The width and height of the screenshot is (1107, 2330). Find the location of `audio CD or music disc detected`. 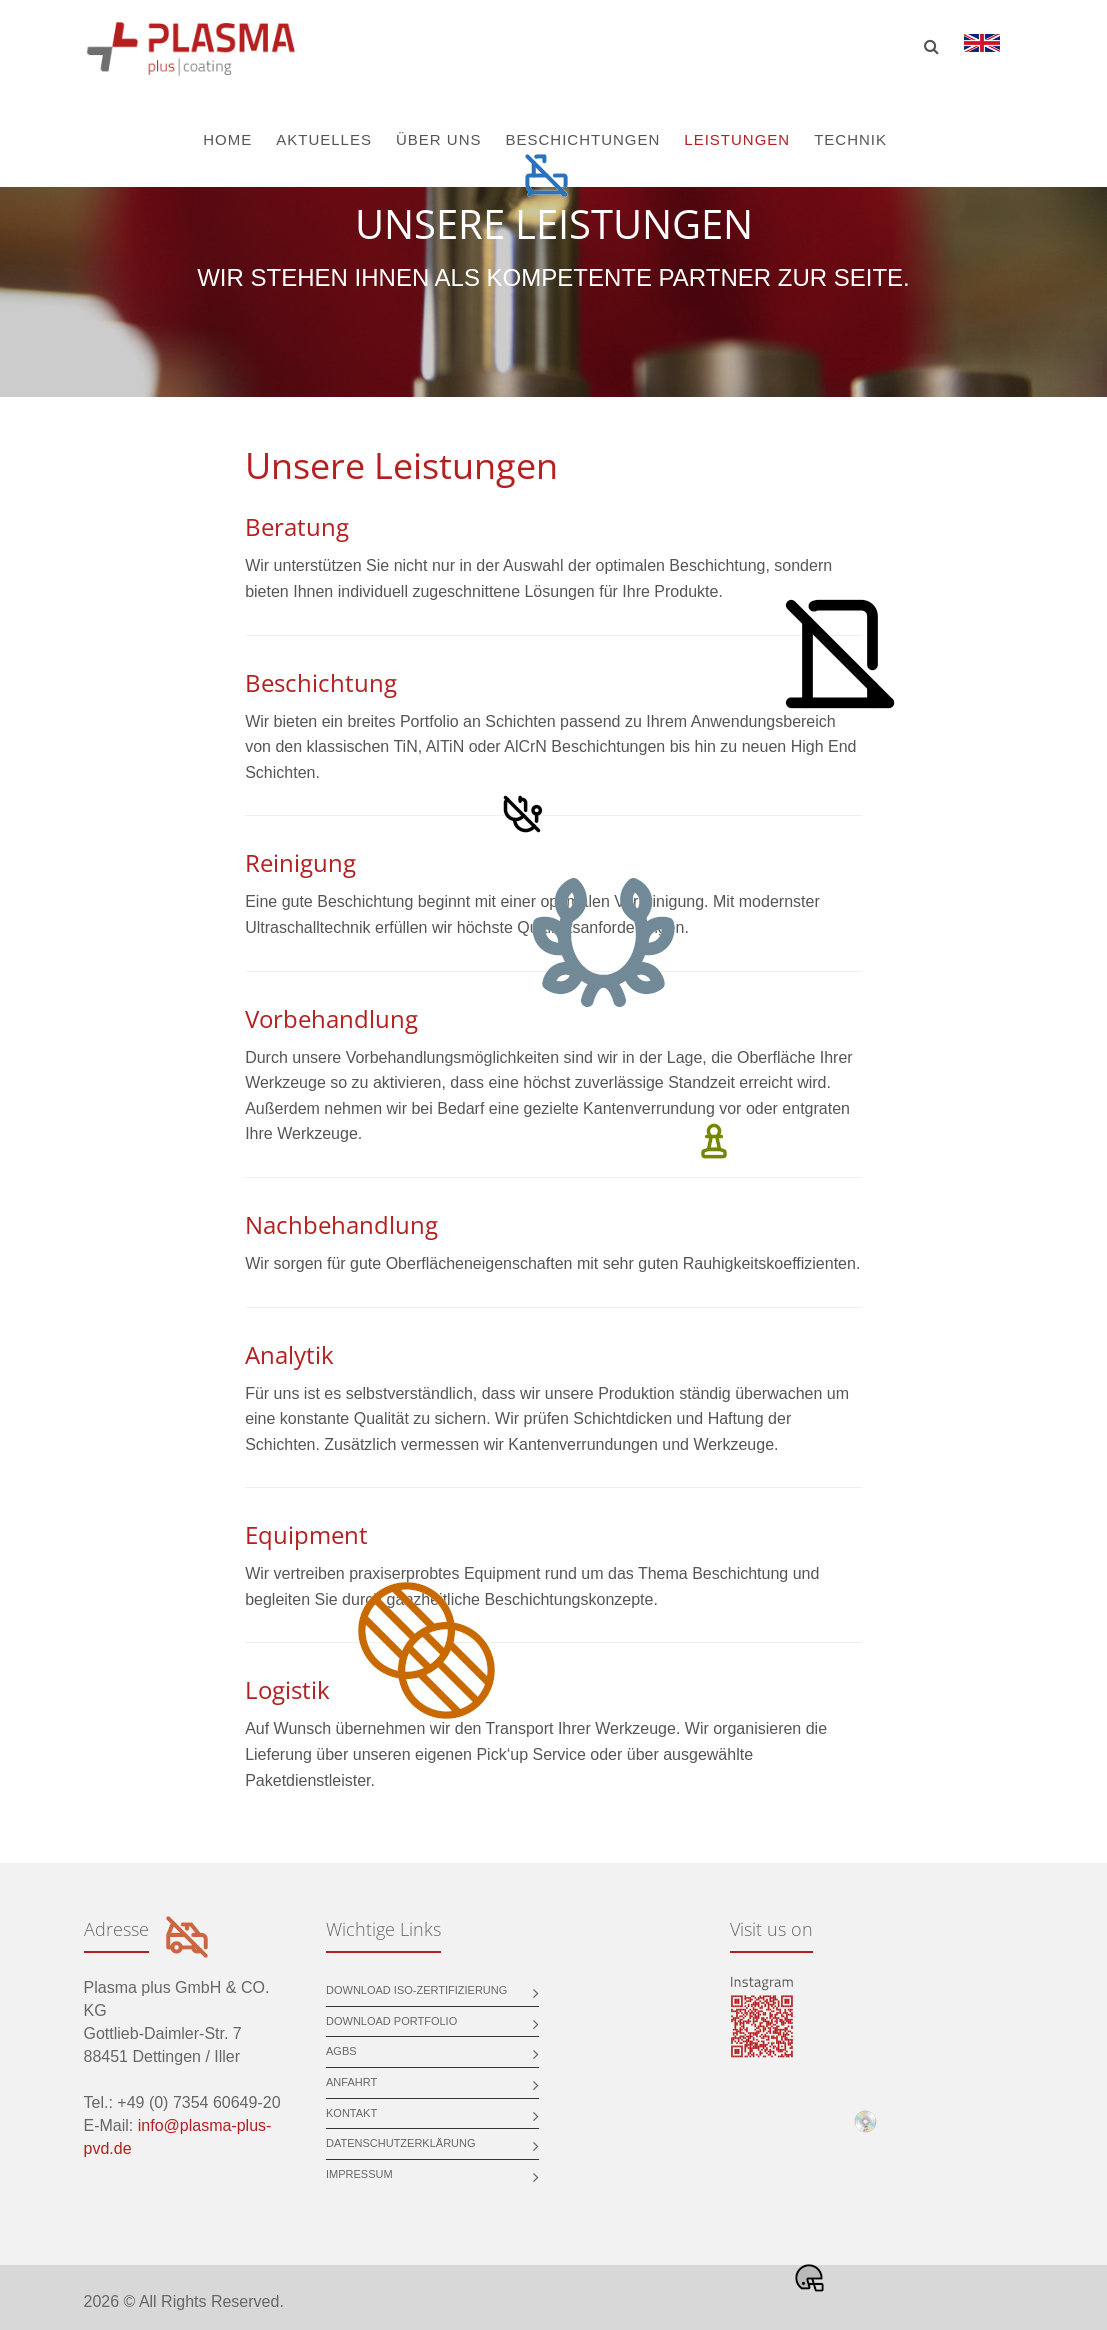

audio CD or music disc detected is located at coordinates (865, 2121).